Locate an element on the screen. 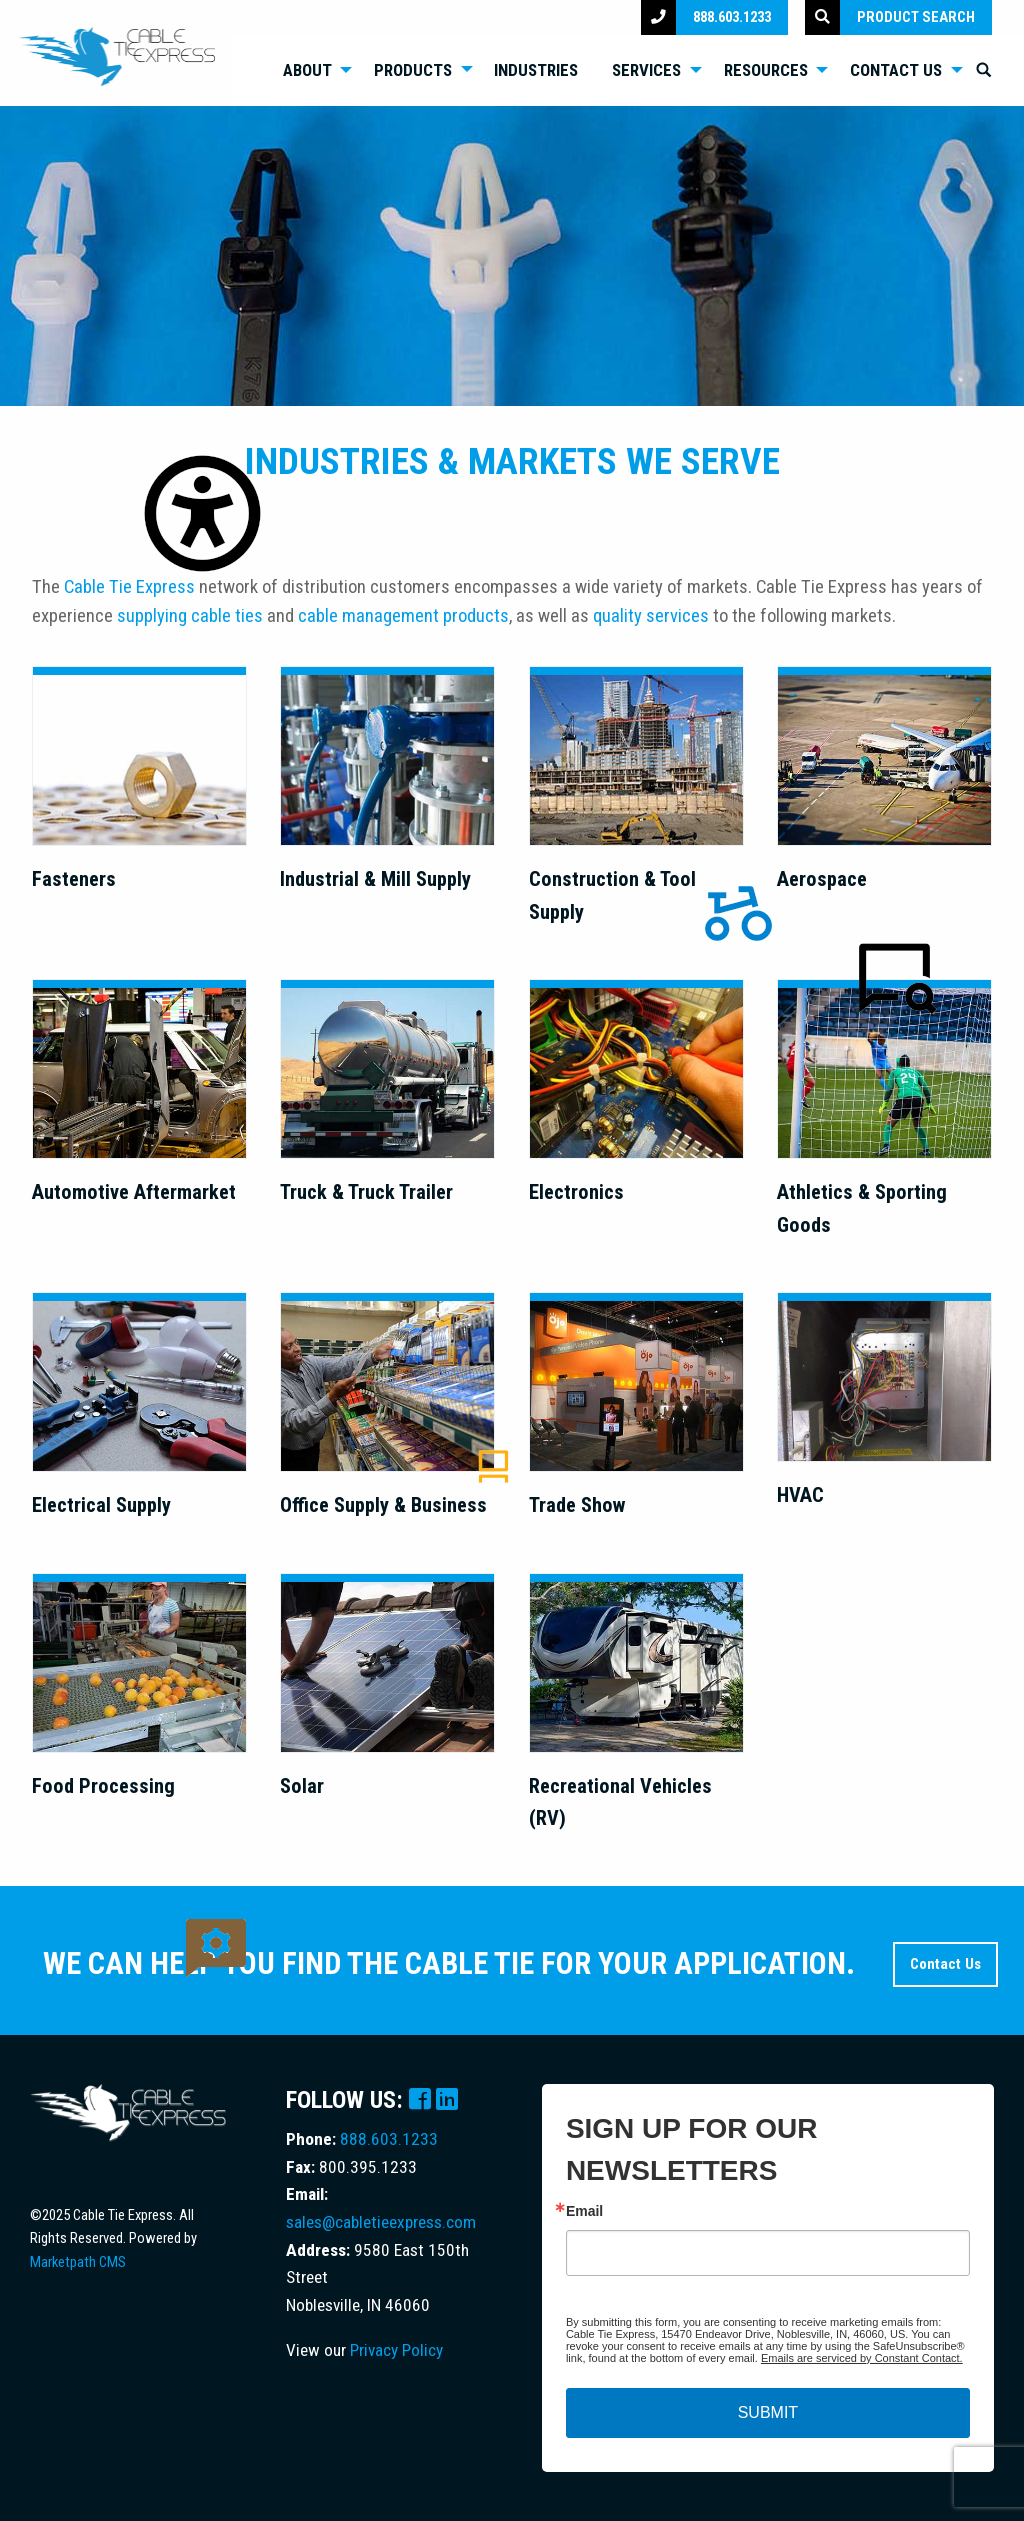 Image resolution: width=1024 pixels, height=2521 pixels. switch to stacked view layout is located at coordinates (493, 1466).